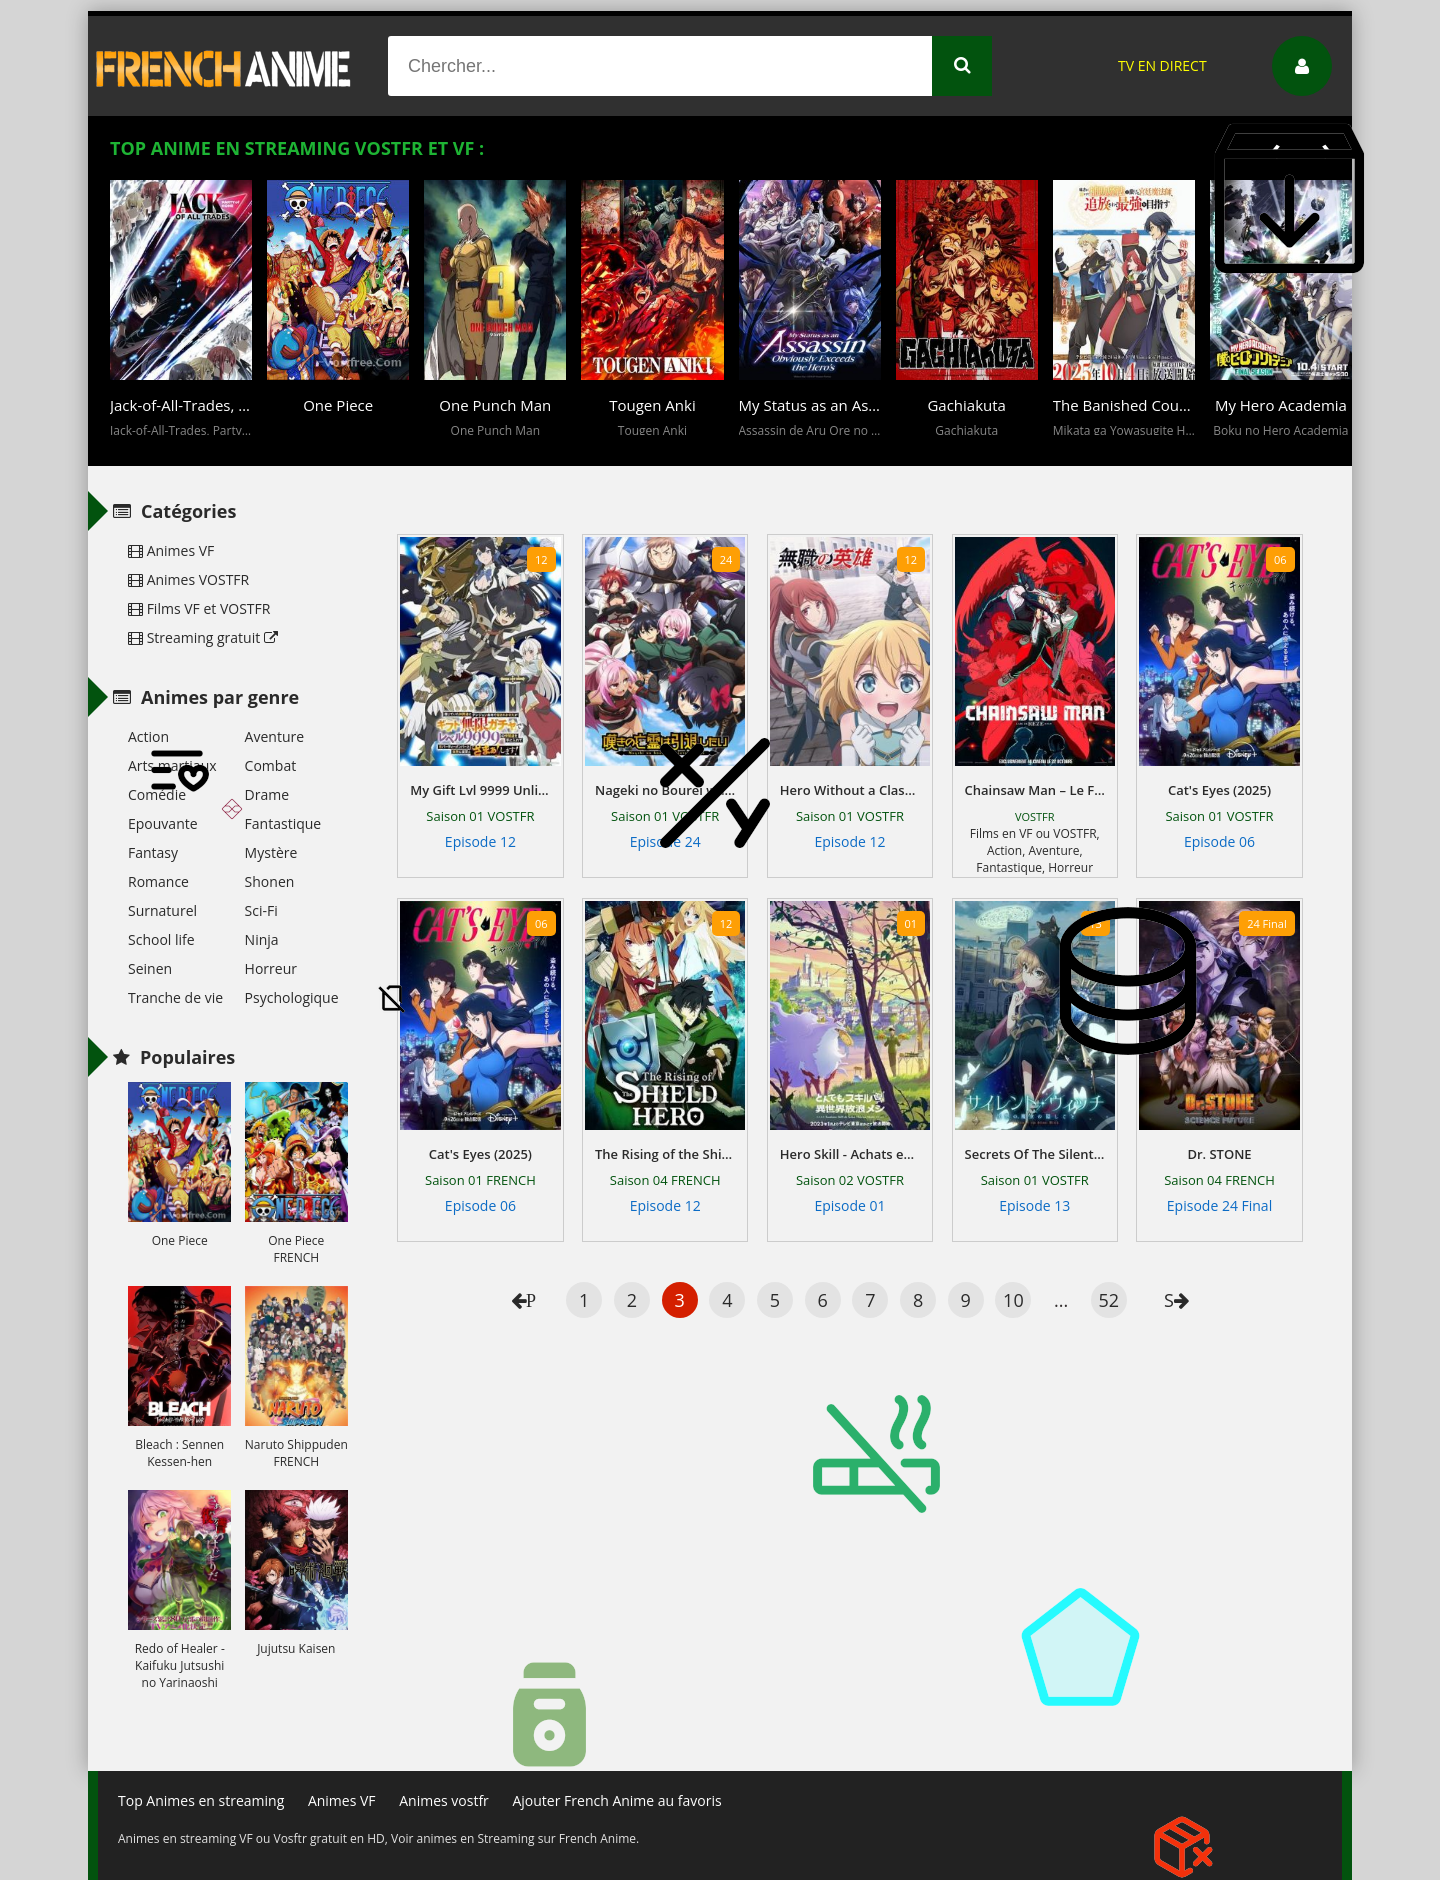 The height and width of the screenshot is (1880, 1440). What do you see at coordinates (1182, 1847) in the screenshot?
I see `cancel or remove a package from order` at bounding box center [1182, 1847].